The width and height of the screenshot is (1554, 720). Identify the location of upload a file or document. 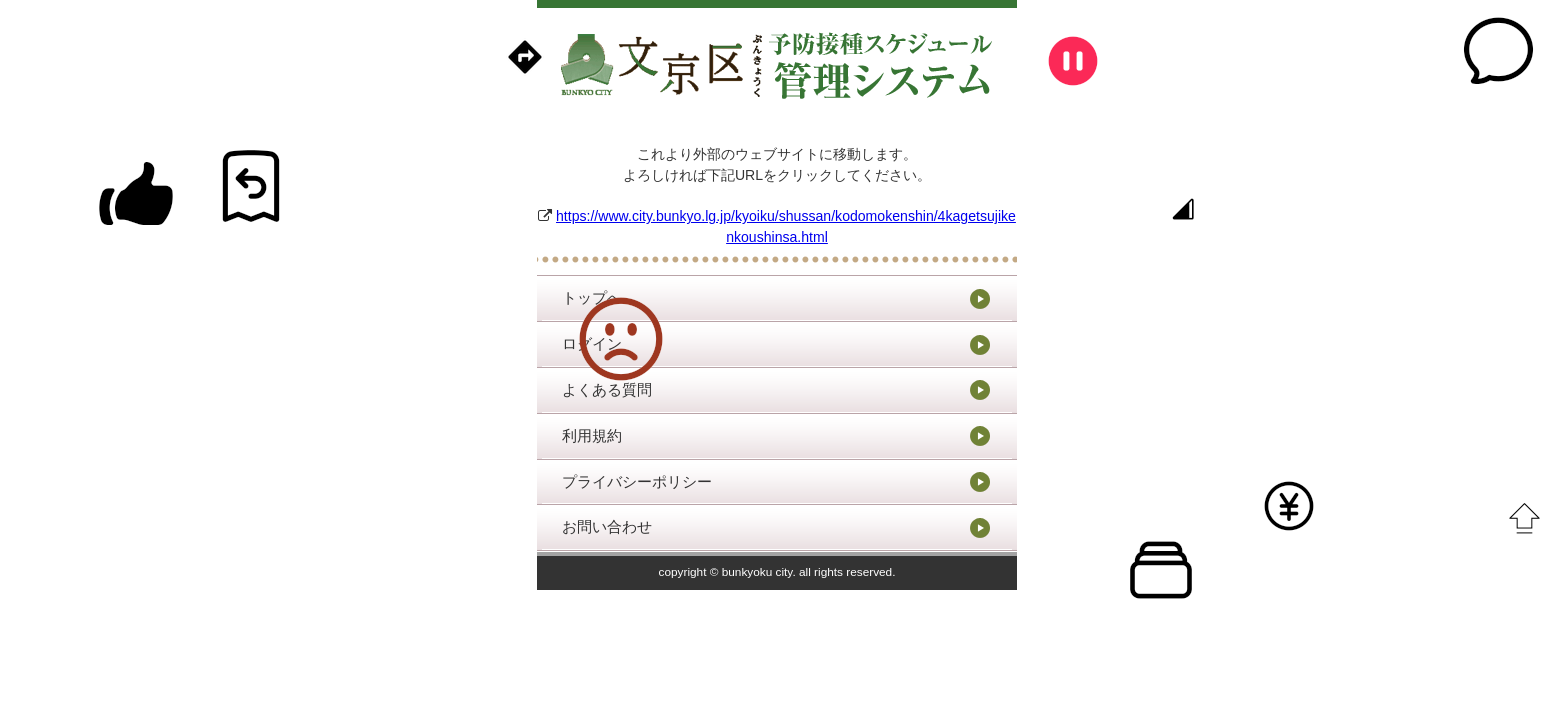
(1524, 519).